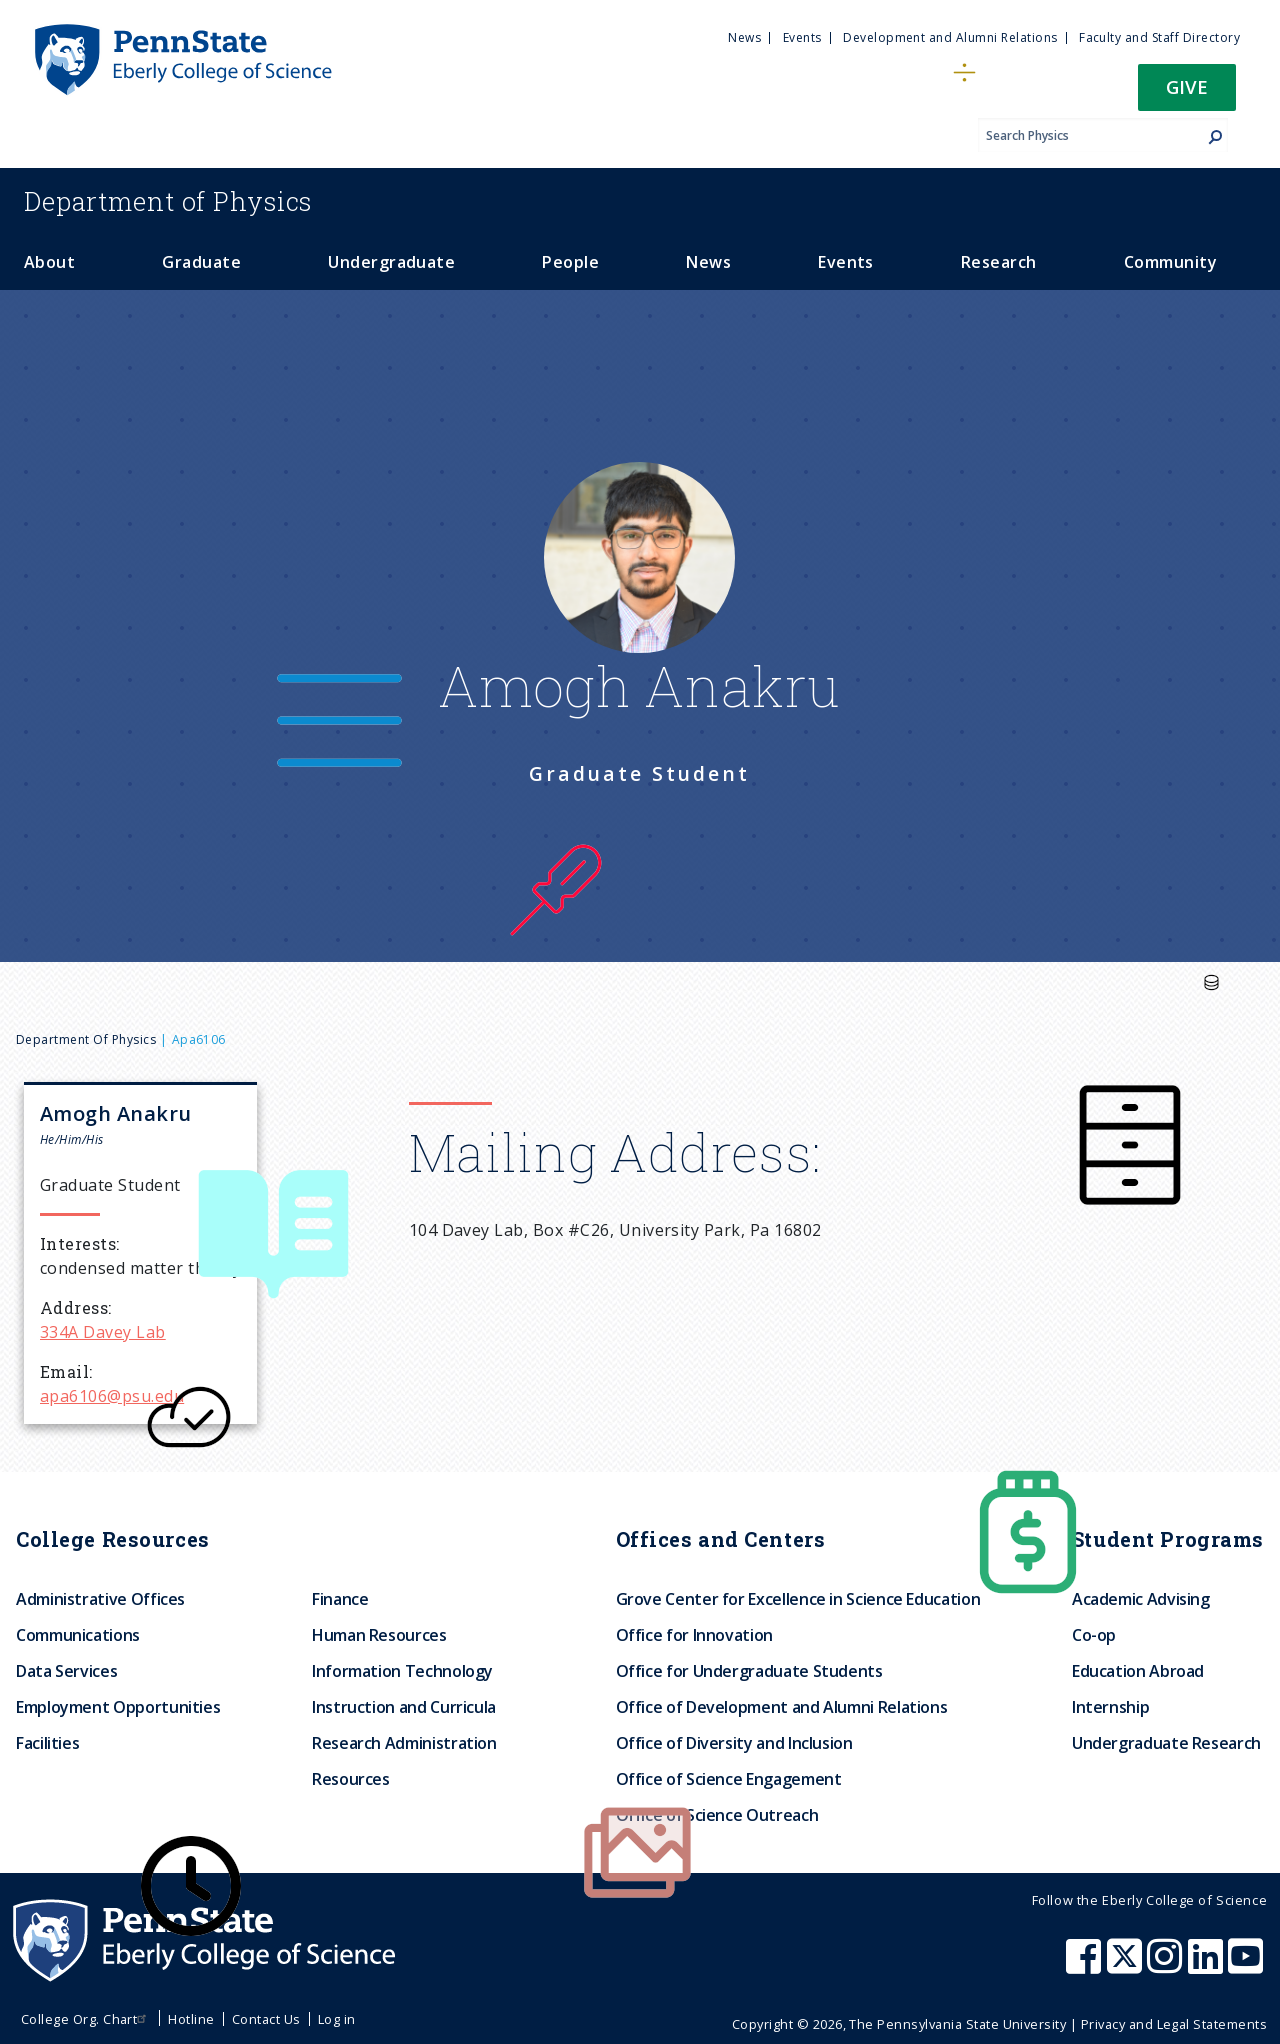 This screenshot has width=1280, height=2044. What do you see at coordinates (191, 1886) in the screenshot?
I see `view current time` at bounding box center [191, 1886].